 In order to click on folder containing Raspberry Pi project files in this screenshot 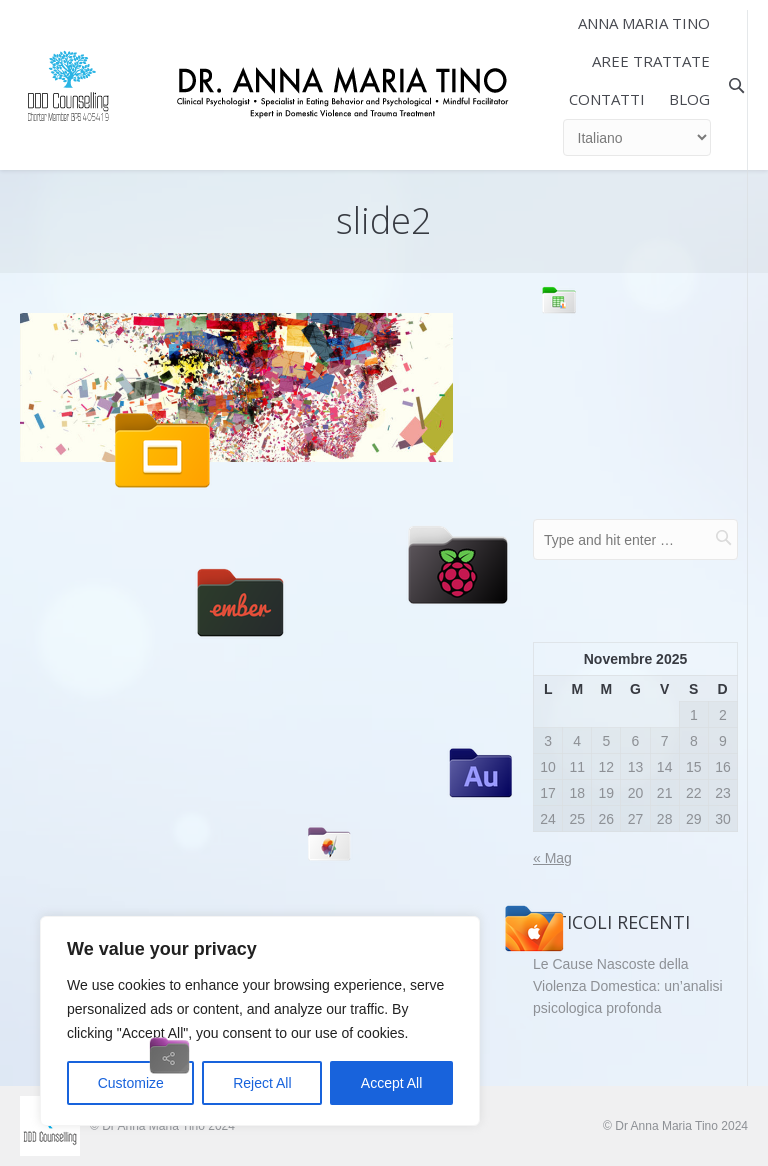, I will do `click(457, 567)`.